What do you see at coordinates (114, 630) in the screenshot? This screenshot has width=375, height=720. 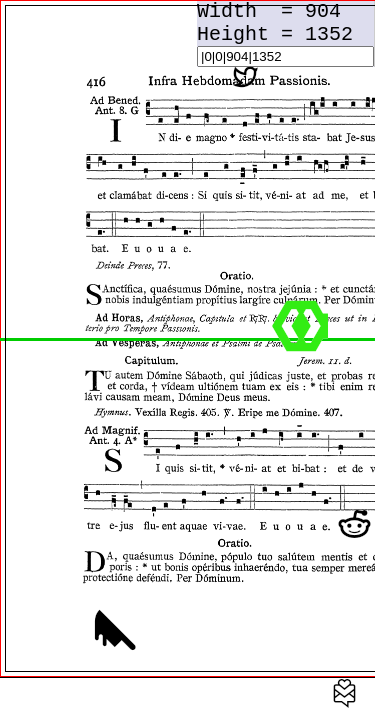 I see `indicates mature or violent content warning` at bounding box center [114, 630].